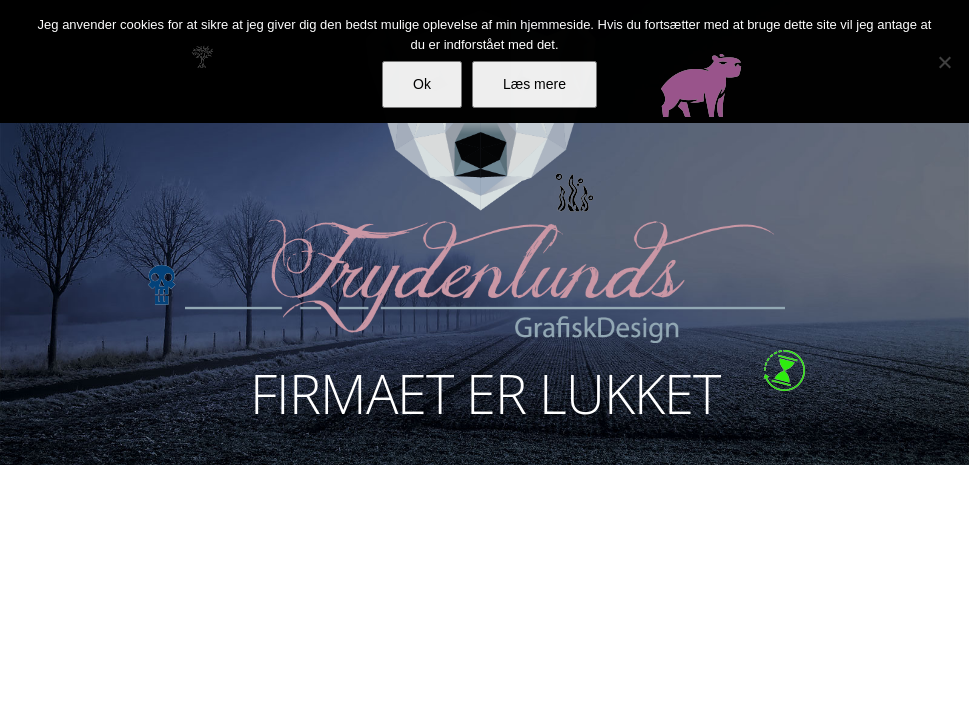 This screenshot has height=720, width=969. What do you see at coordinates (202, 56) in the screenshot?
I see `dead or withered tree element in a game interface` at bounding box center [202, 56].